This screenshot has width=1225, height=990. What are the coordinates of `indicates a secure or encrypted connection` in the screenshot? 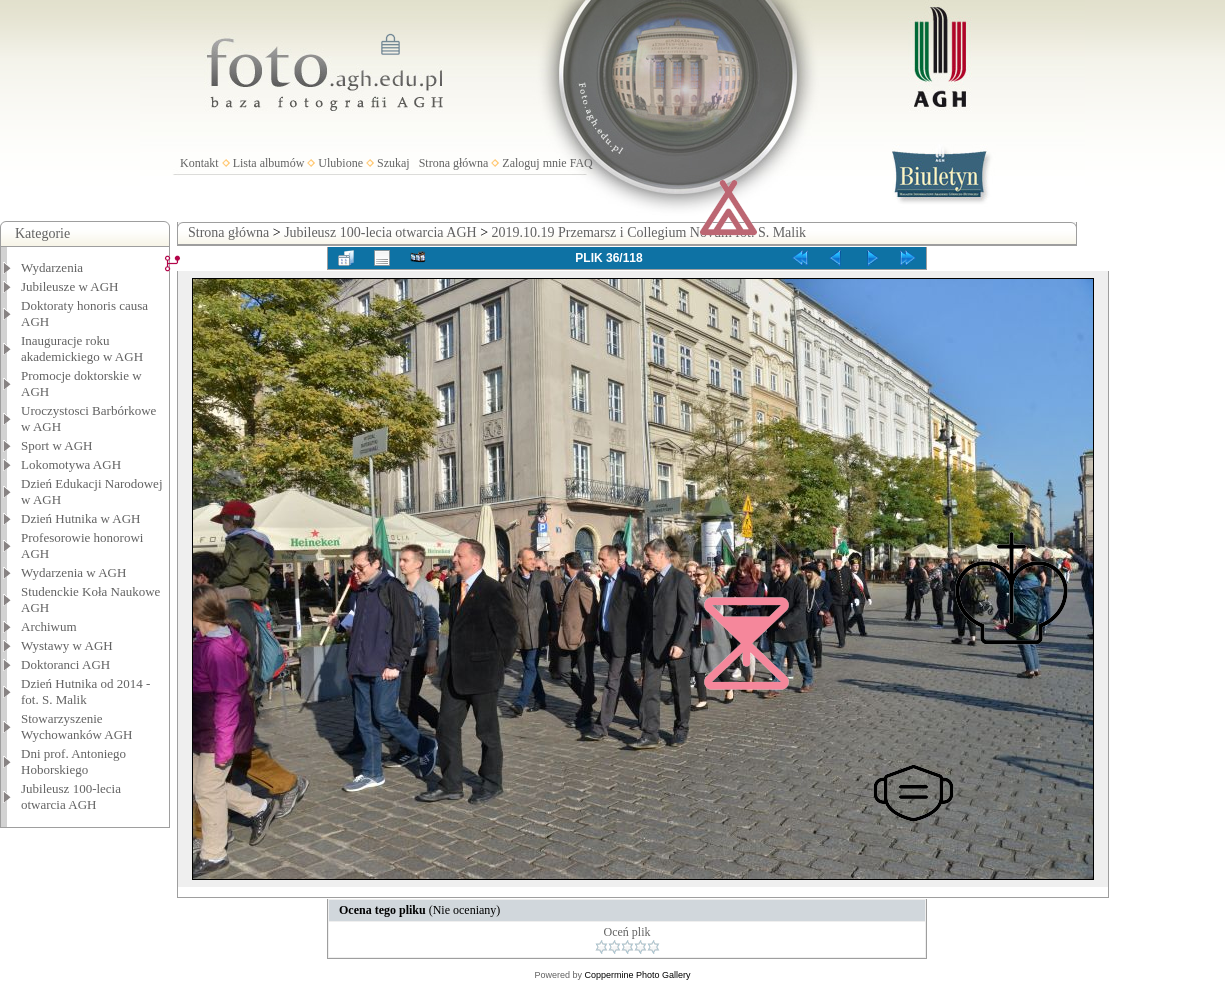 It's located at (390, 45).